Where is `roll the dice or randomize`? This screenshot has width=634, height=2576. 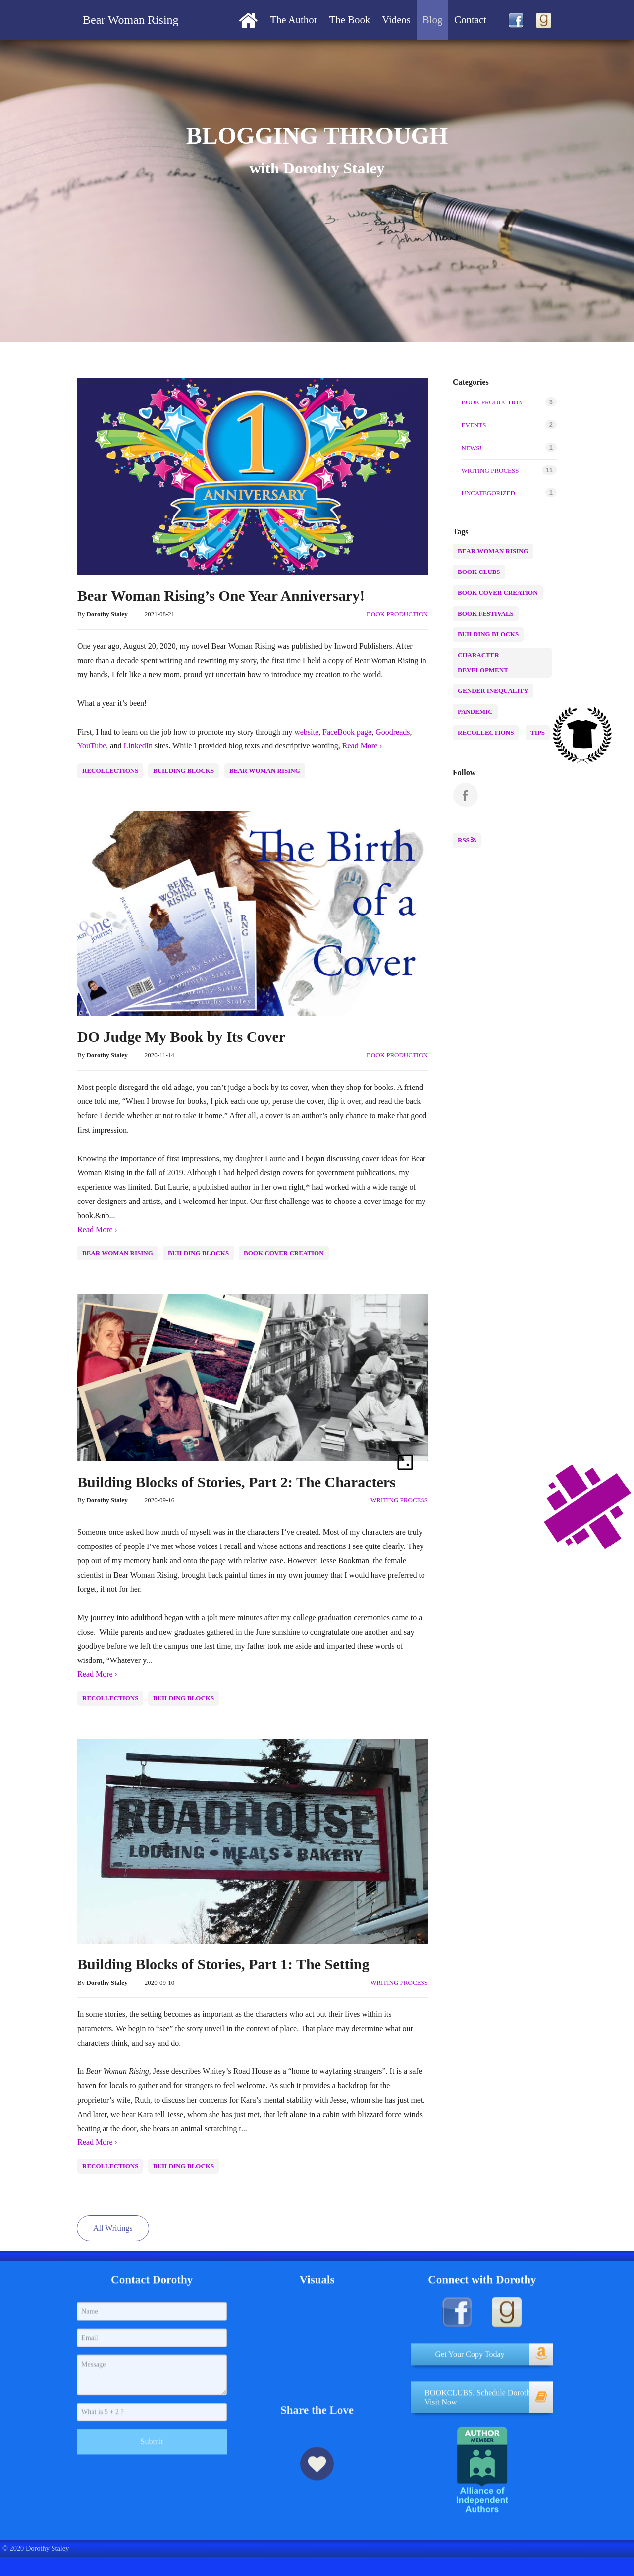 roll the dice or randomize is located at coordinates (405, 1462).